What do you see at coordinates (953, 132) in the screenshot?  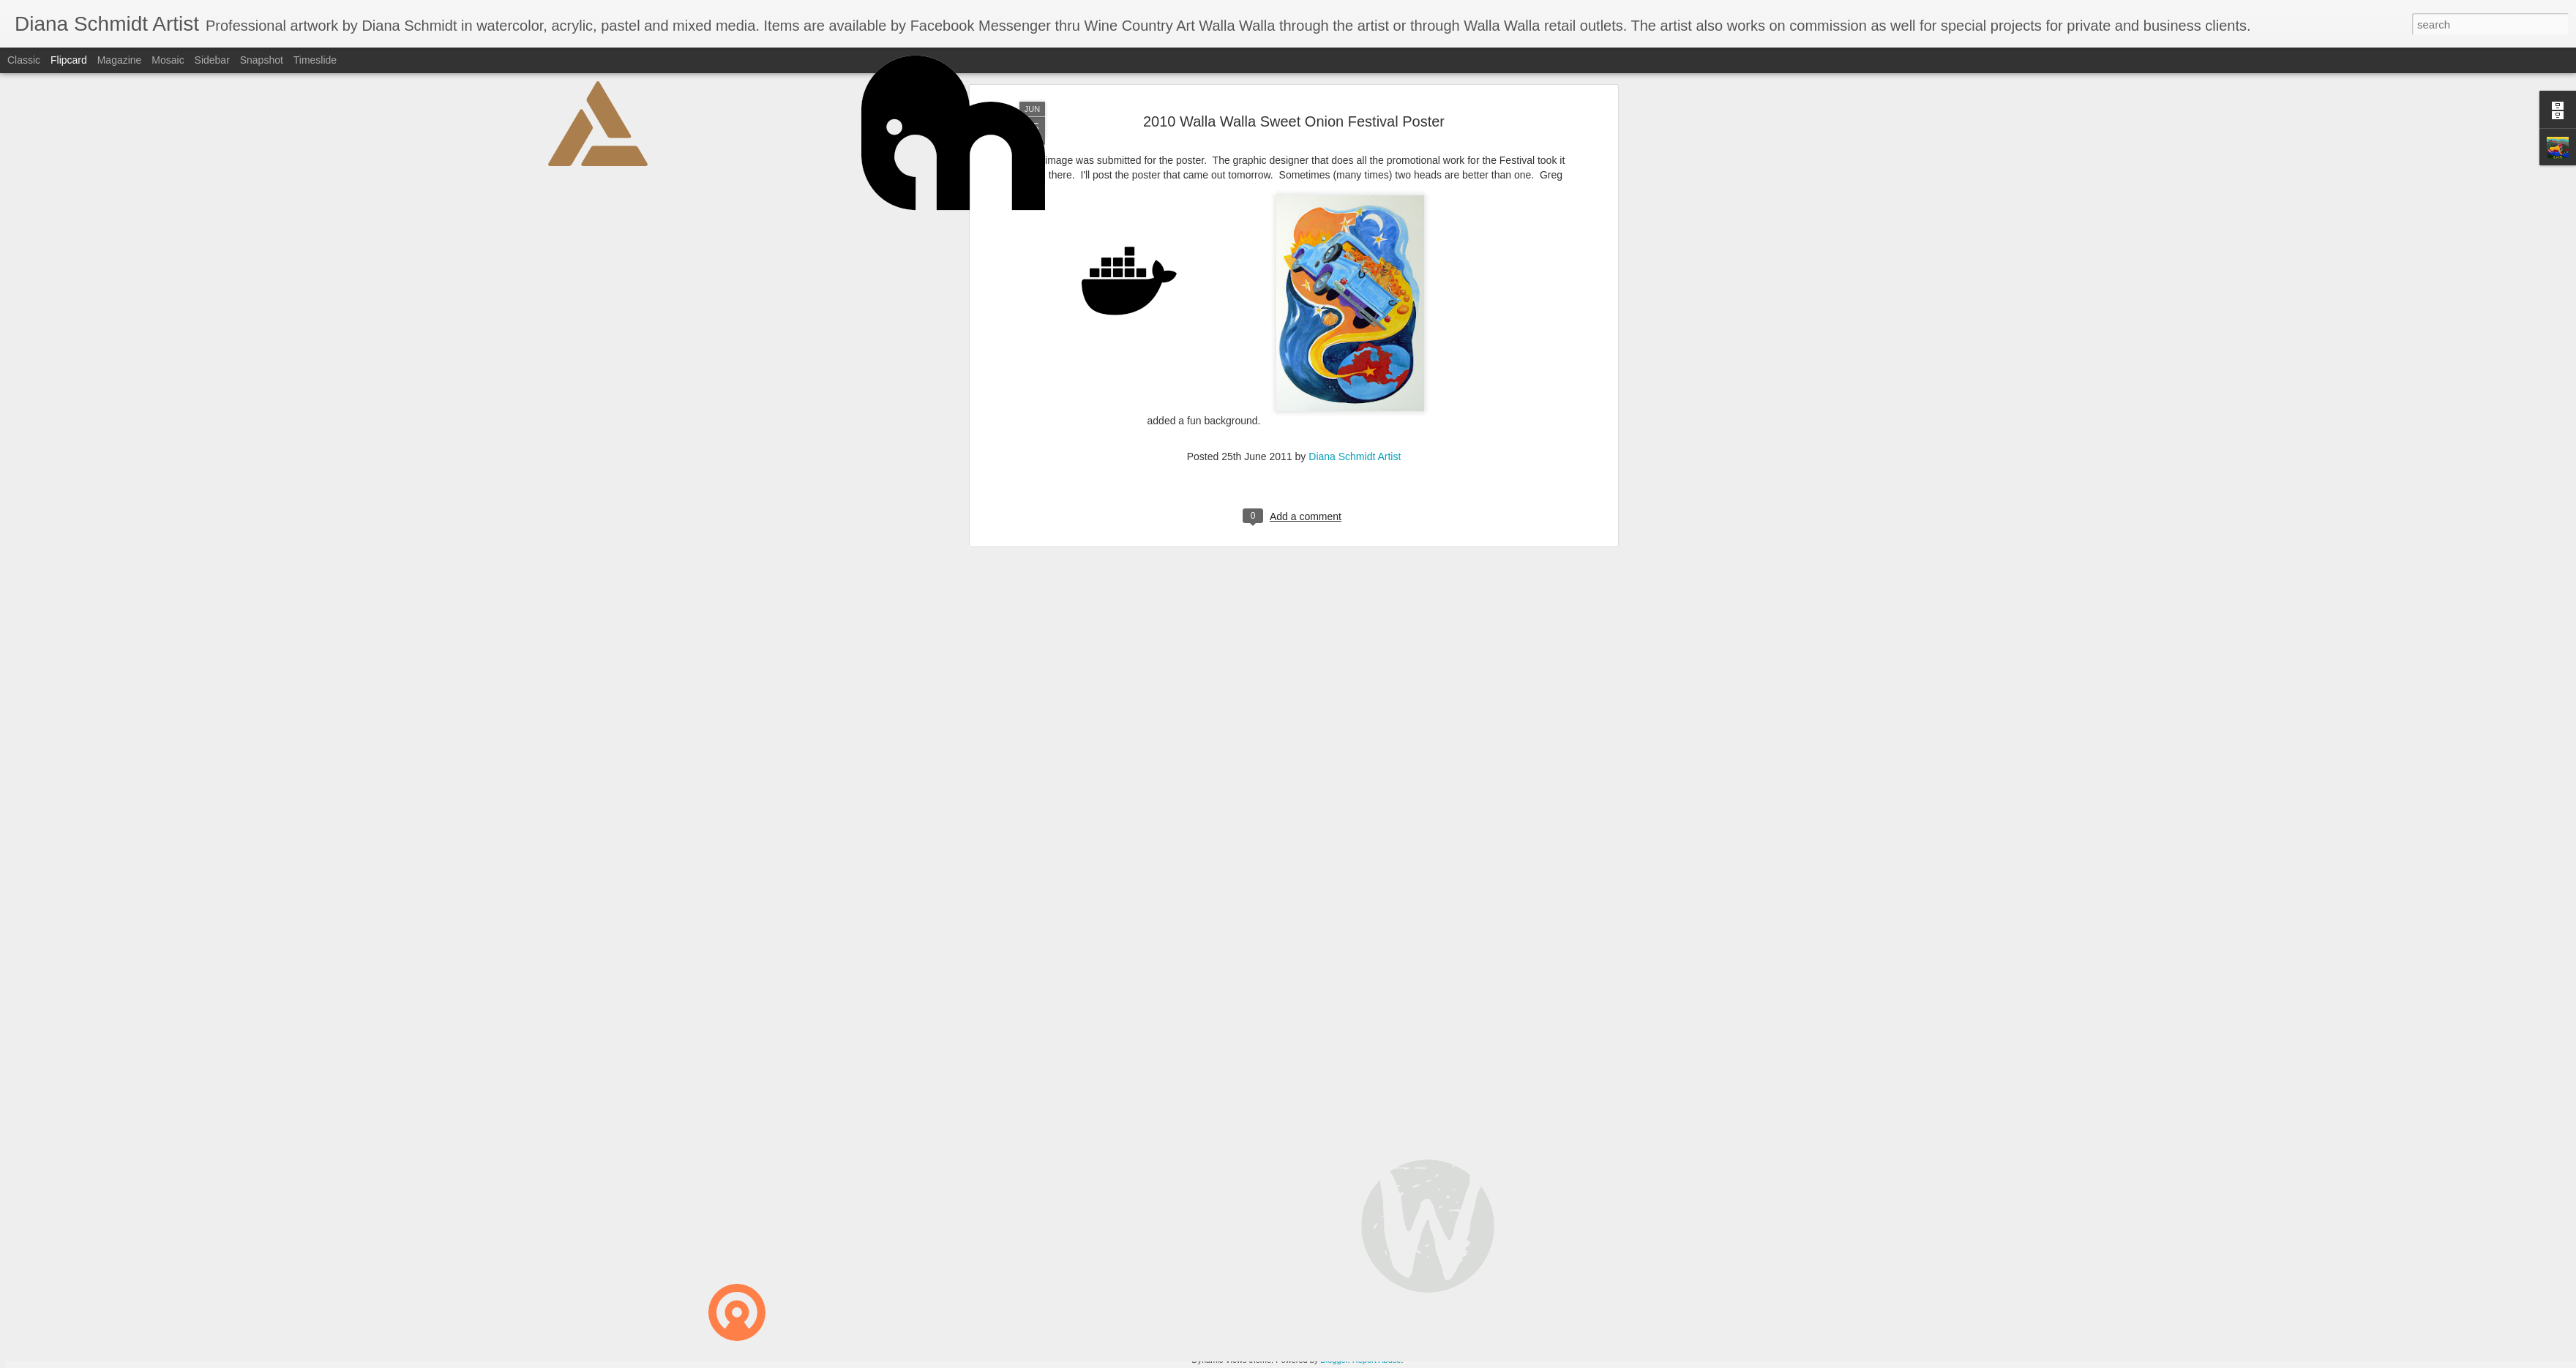 I see `migadu email hosting service logo` at bounding box center [953, 132].